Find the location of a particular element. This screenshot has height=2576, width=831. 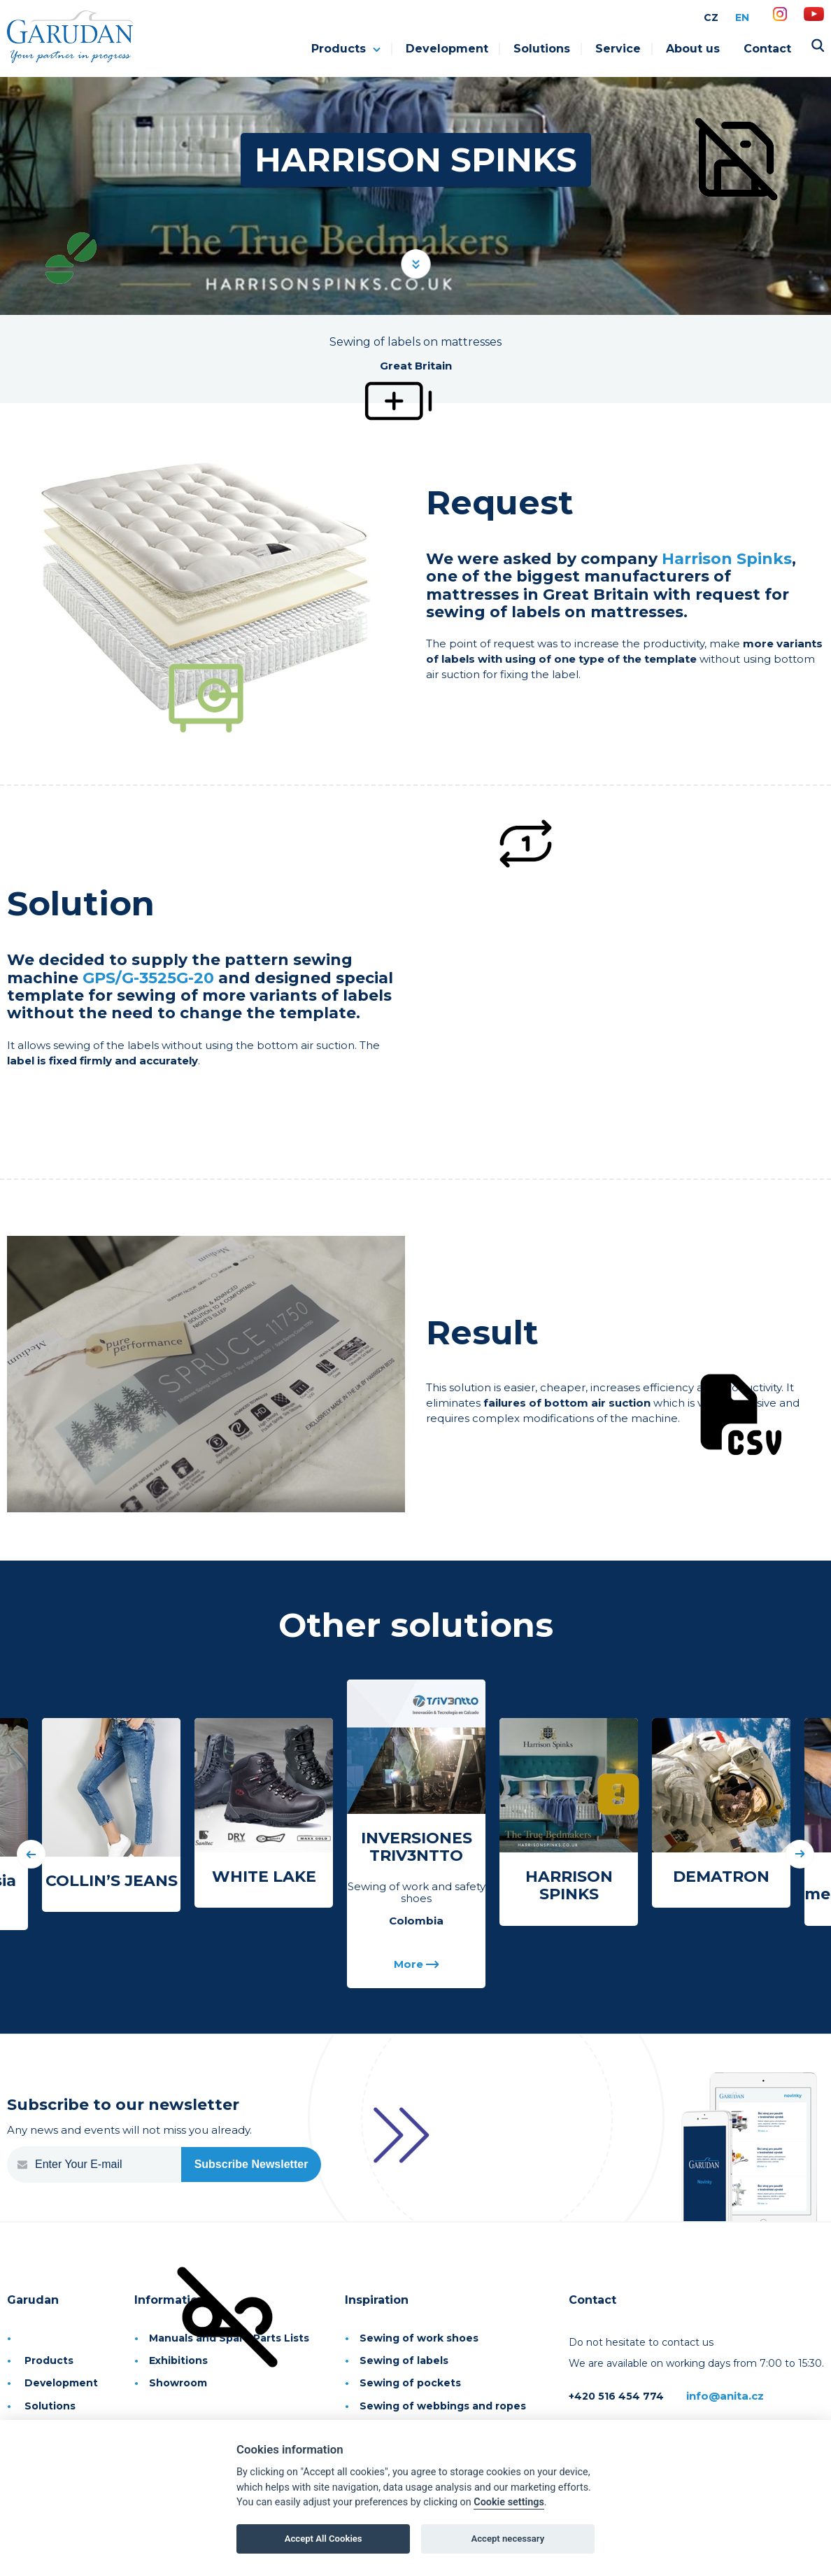

add or extend battery life is located at coordinates (397, 401).